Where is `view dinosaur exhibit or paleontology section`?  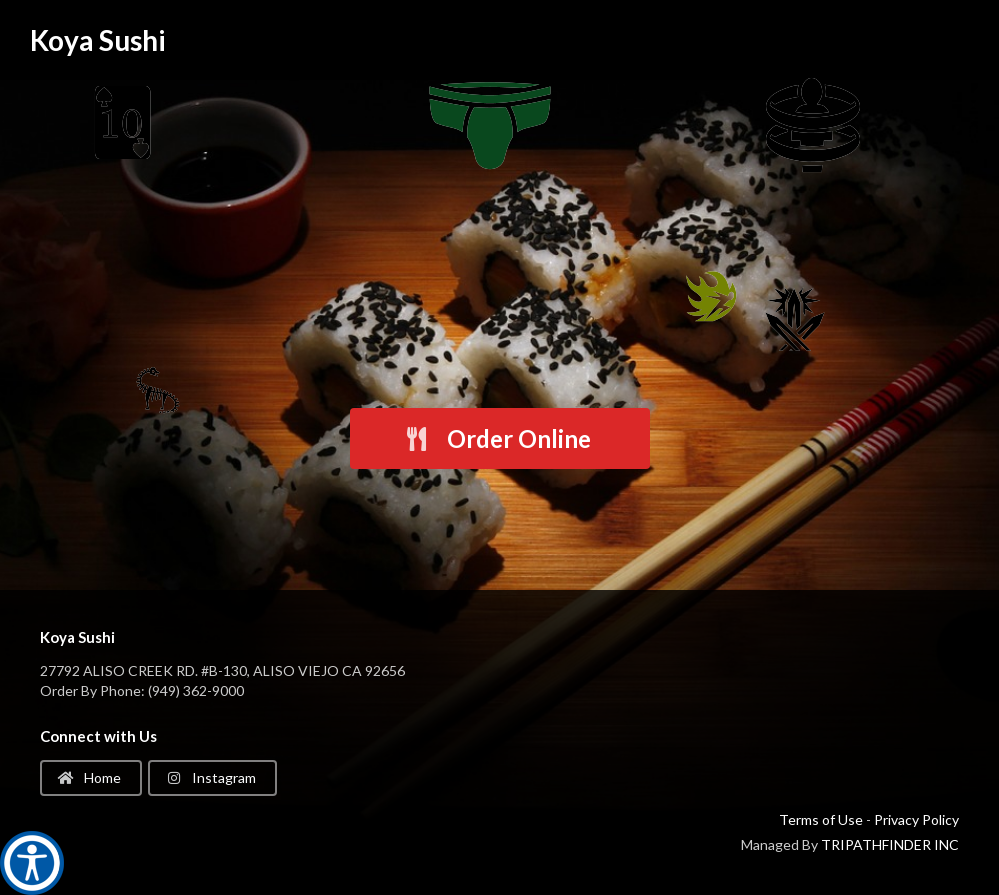 view dinosaur exhibit or paleontology section is located at coordinates (157, 390).